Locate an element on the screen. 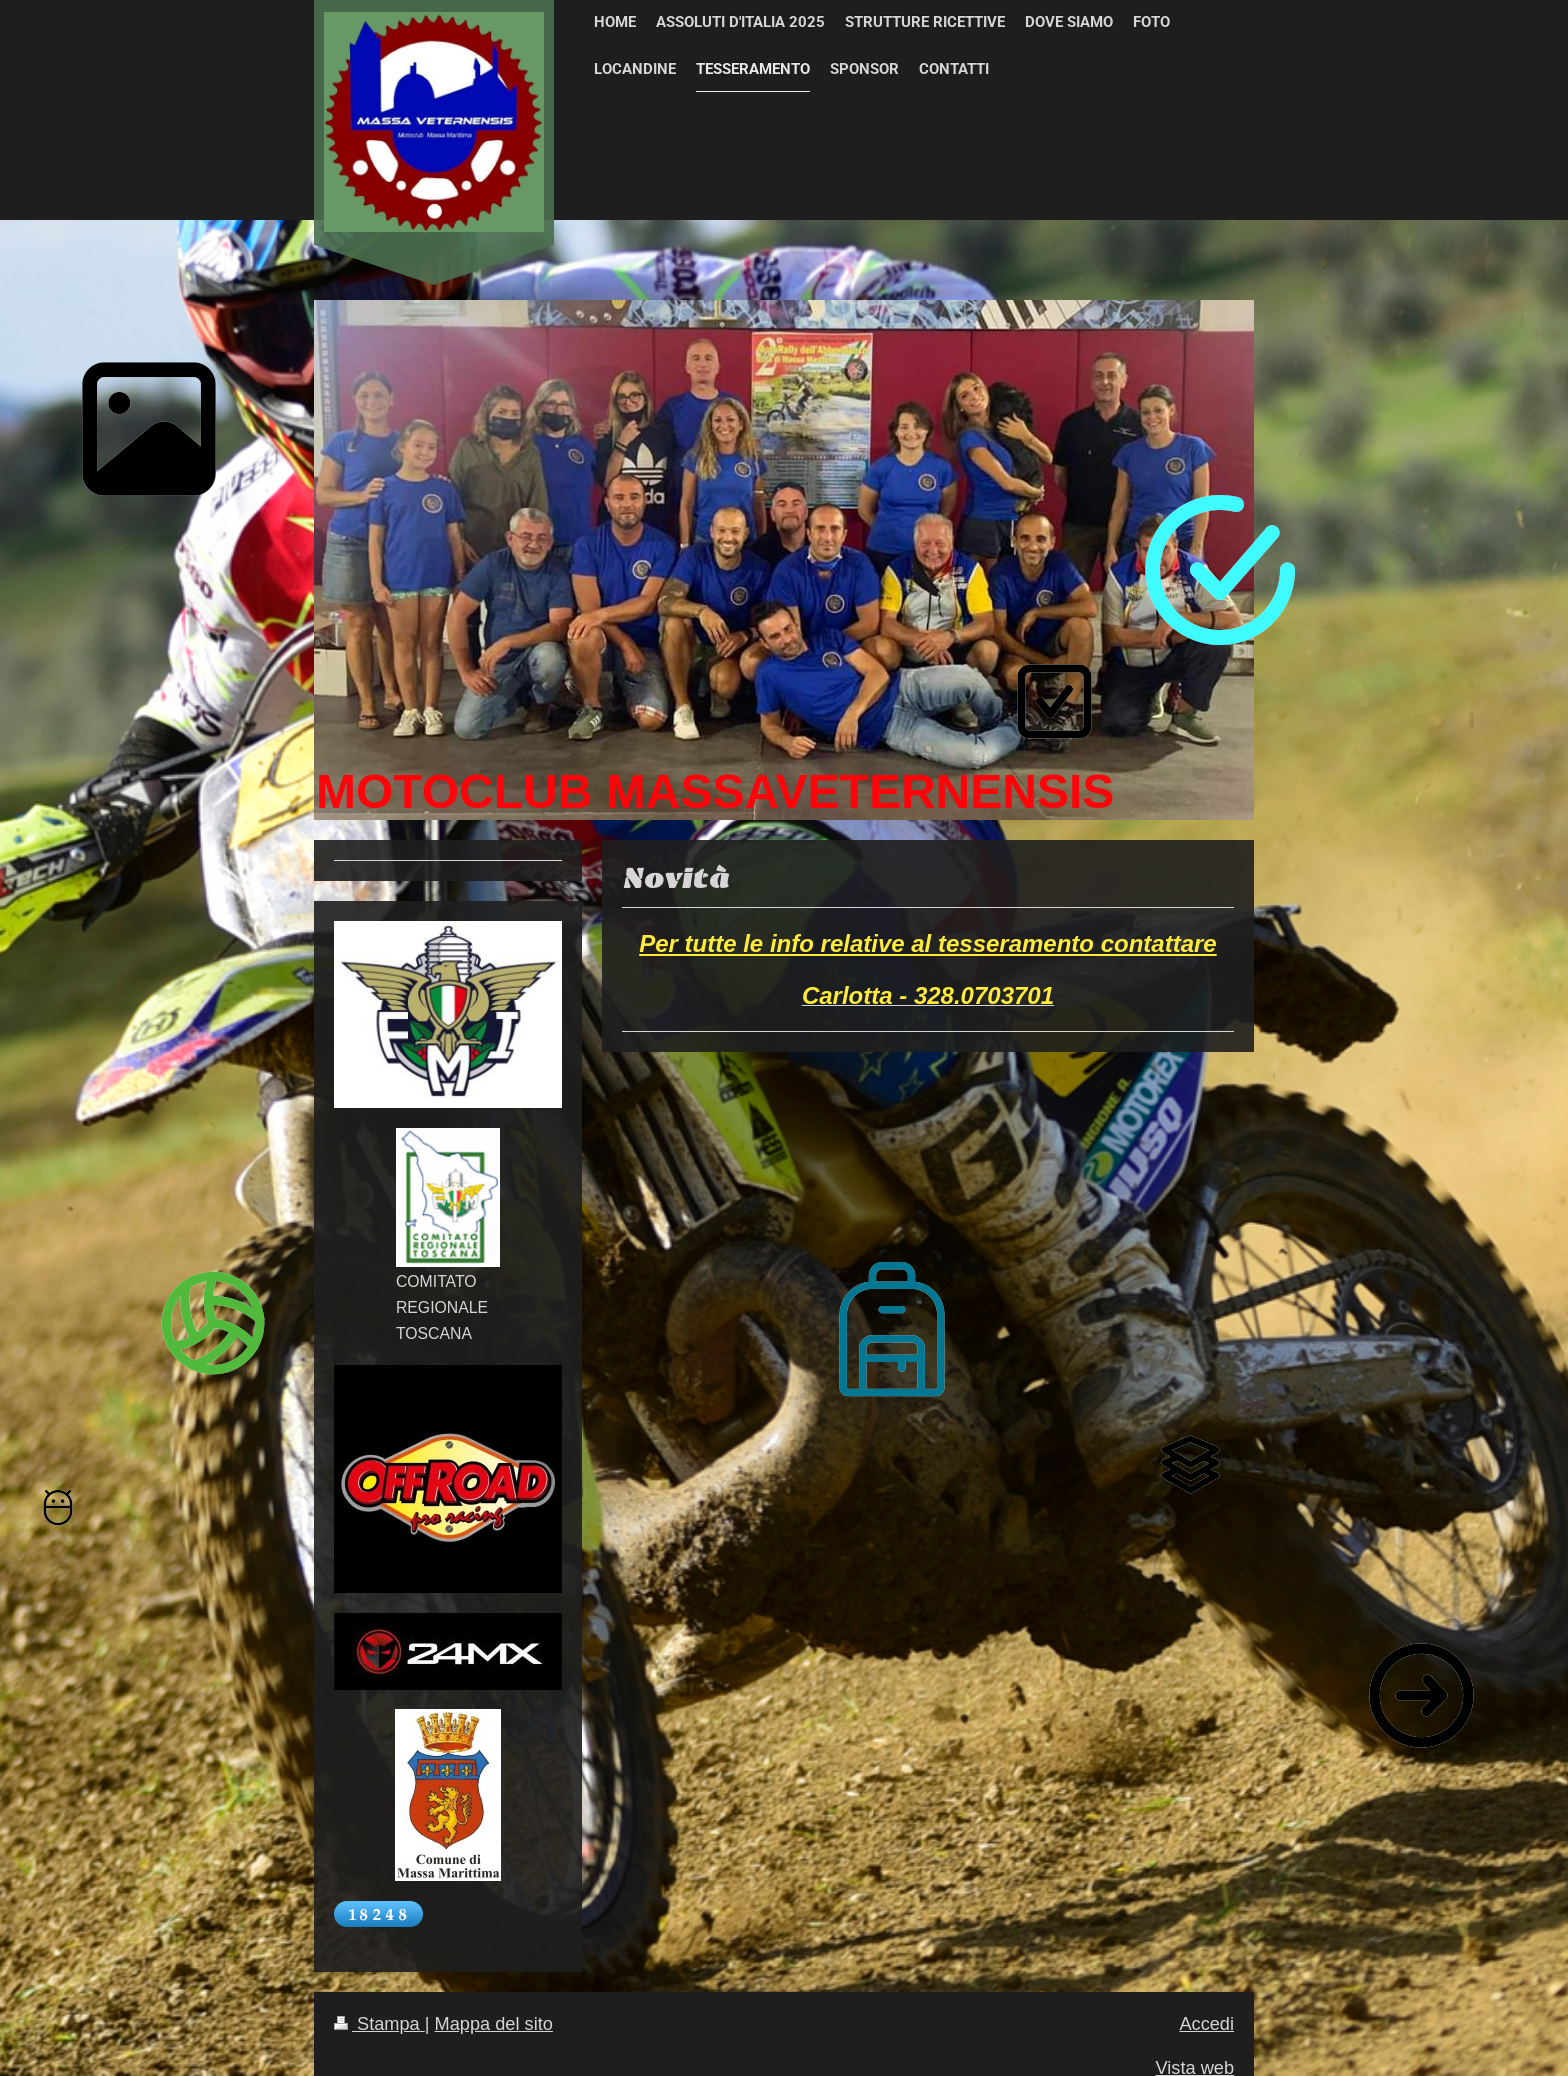 The image size is (1568, 2076). task completed successfully is located at coordinates (1220, 570).